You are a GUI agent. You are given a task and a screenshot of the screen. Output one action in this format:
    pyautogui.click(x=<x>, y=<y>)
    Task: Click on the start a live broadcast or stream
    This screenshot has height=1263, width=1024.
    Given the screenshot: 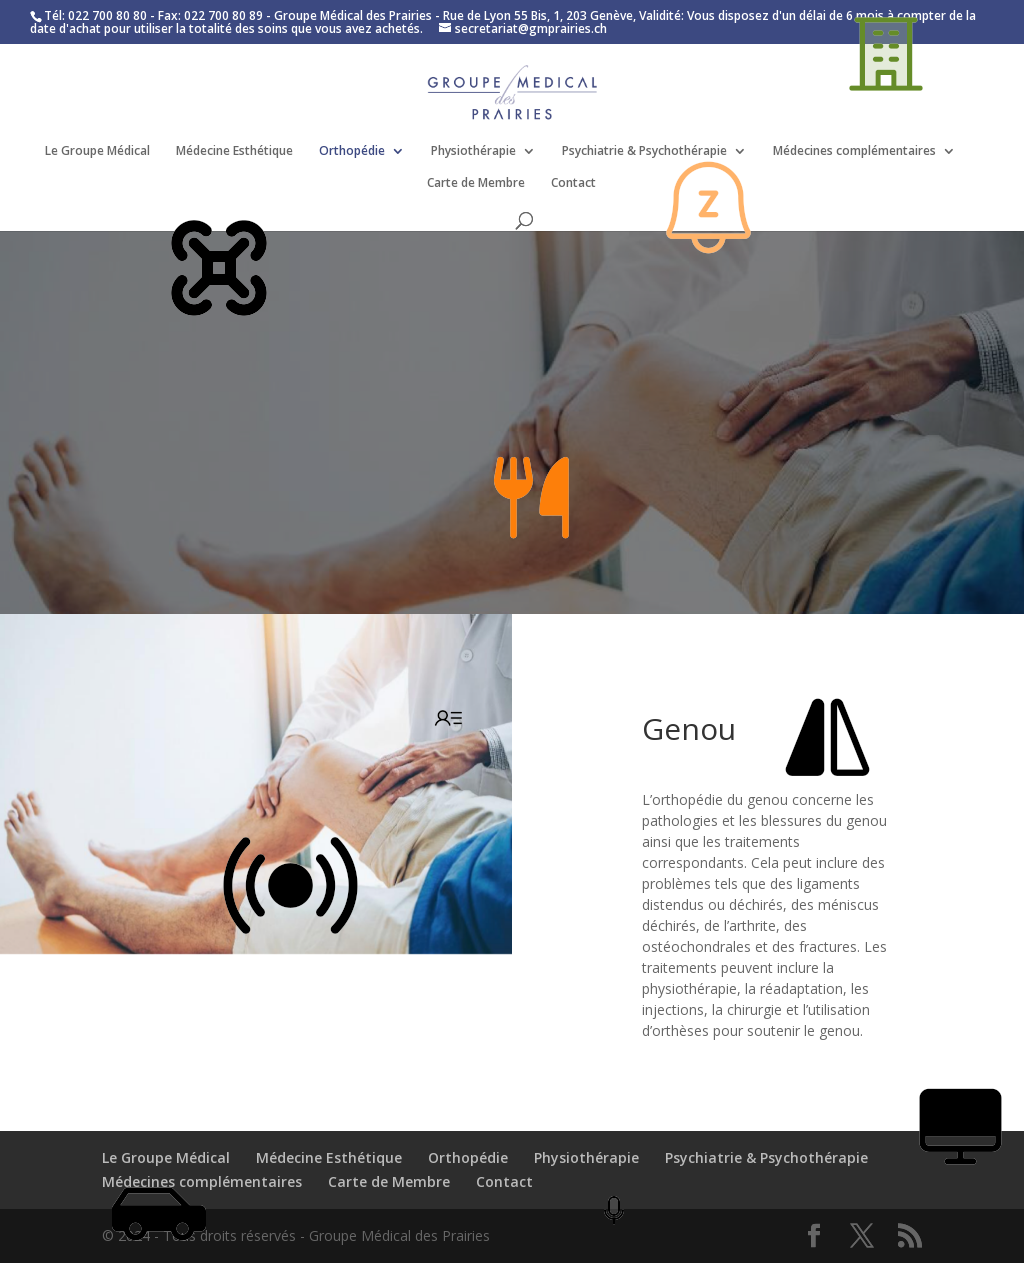 What is the action you would take?
    pyautogui.click(x=290, y=885)
    